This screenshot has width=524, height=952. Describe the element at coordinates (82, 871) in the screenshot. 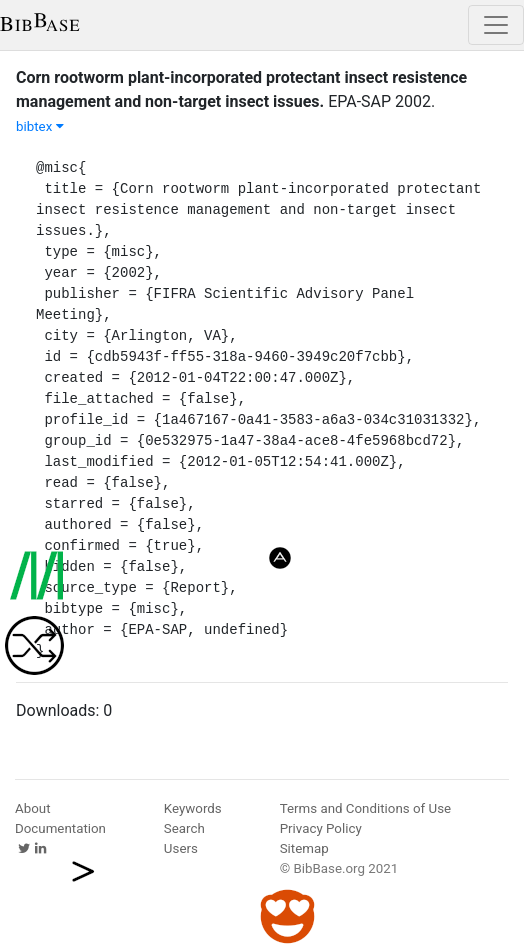

I see `navigate to the next item or page` at that location.